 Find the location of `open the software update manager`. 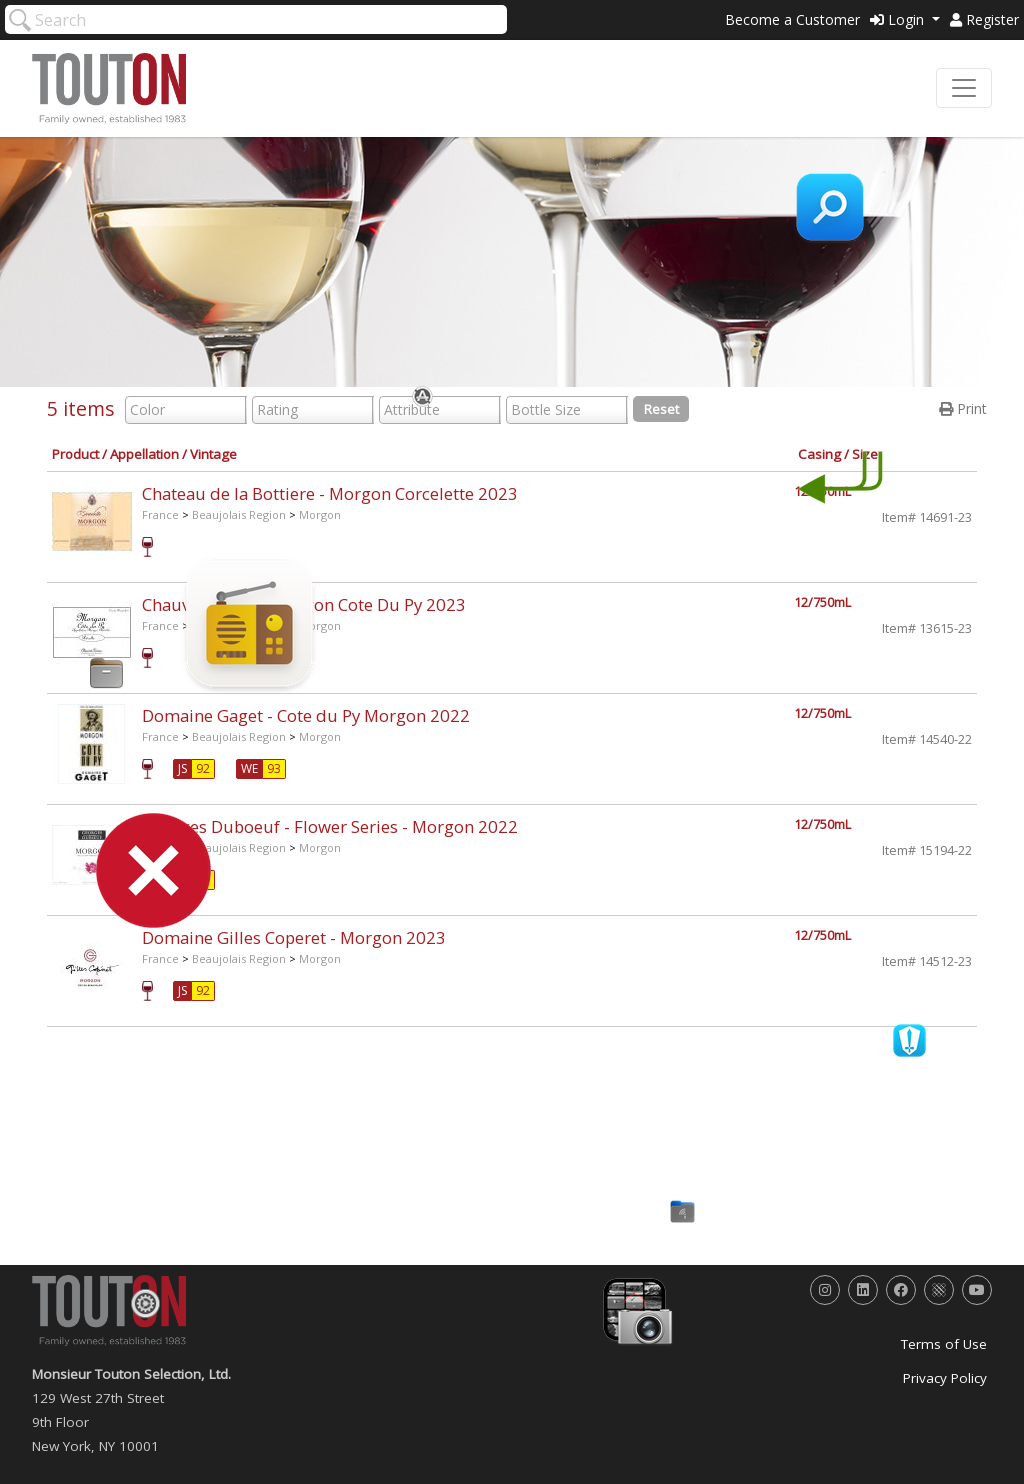

open the software update manager is located at coordinates (422, 396).